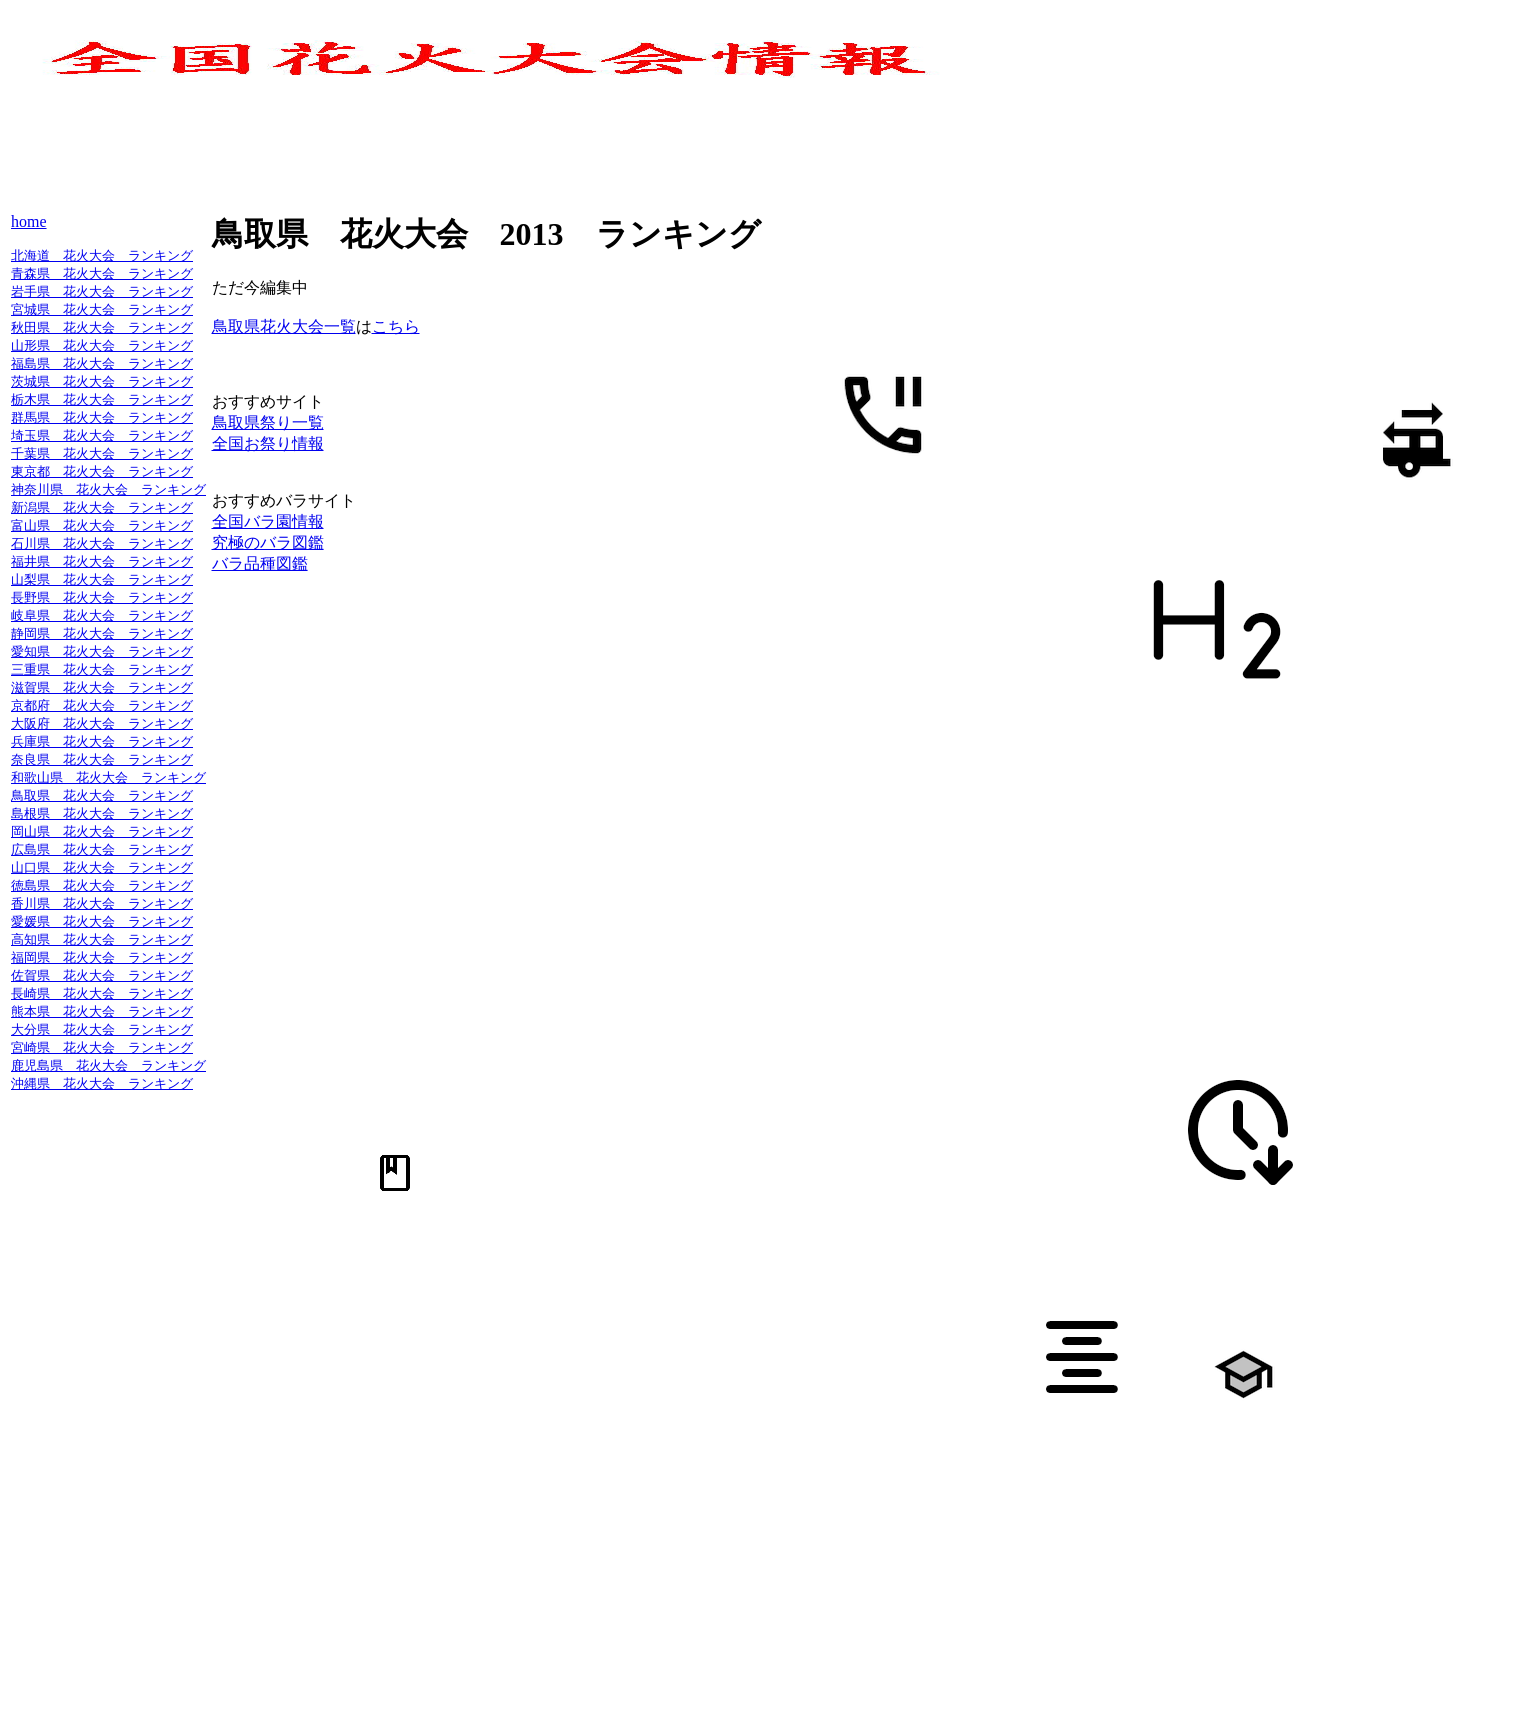 Image resolution: width=1535 pixels, height=1712 pixels. What do you see at coordinates (395, 1173) in the screenshot?
I see `access your classes or courses` at bounding box center [395, 1173].